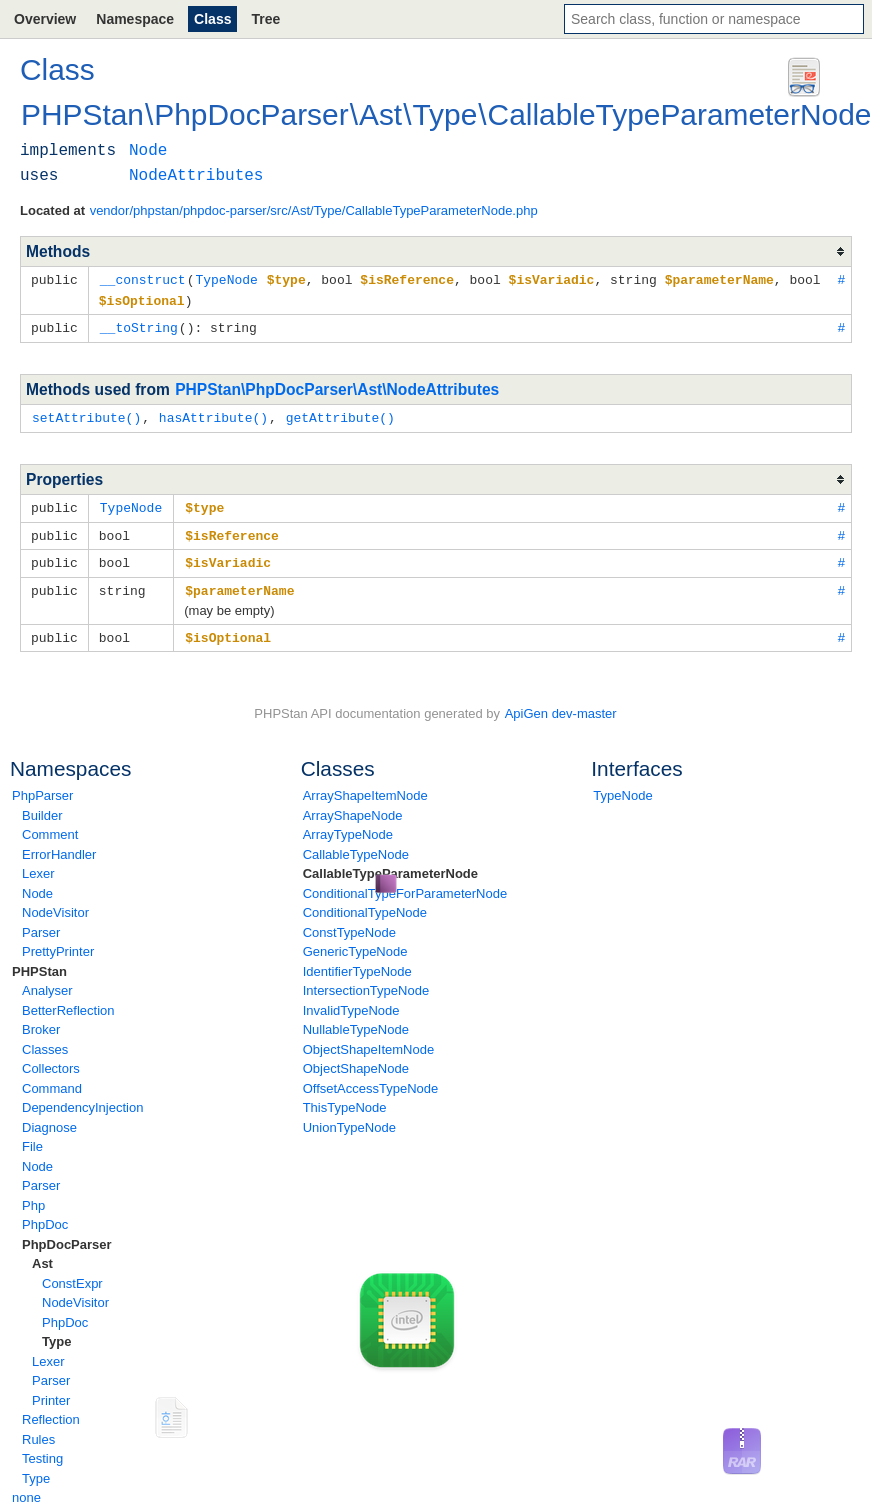 The height and width of the screenshot is (1509, 872). Describe the element at coordinates (171, 1417) in the screenshot. I see `open a Hangul Word Processor (.hwp) document` at that location.